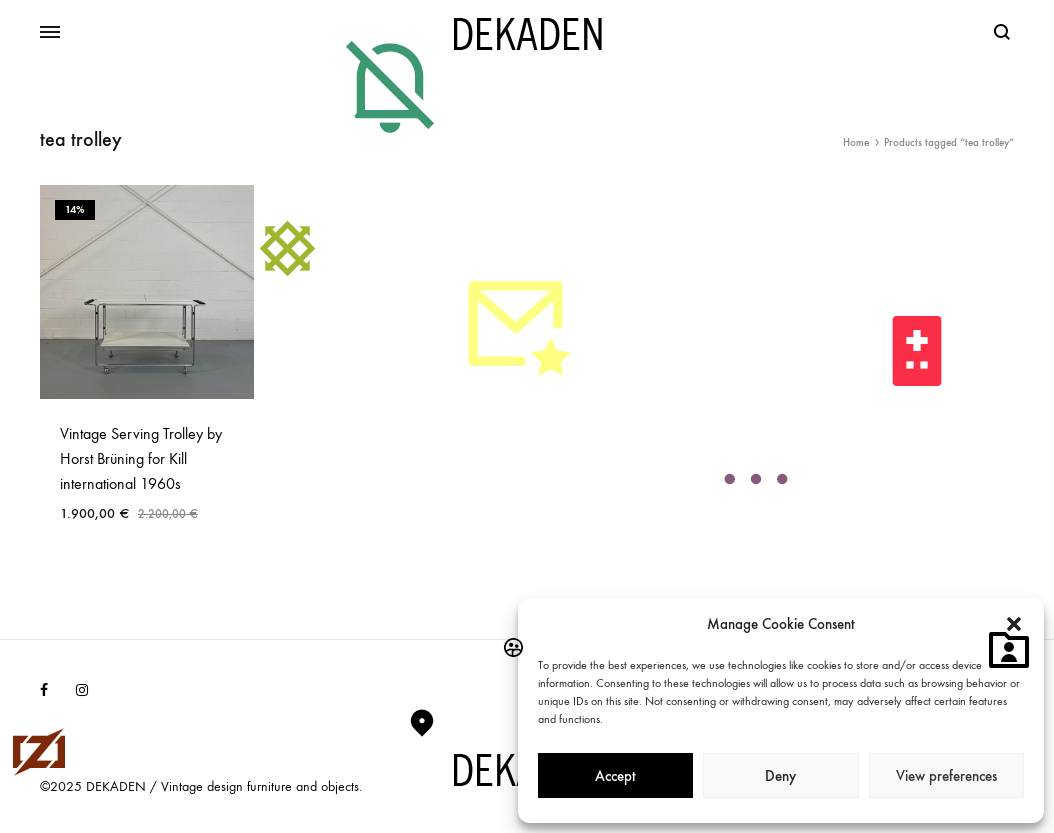 The image size is (1054, 833). Describe the element at coordinates (1009, 650) in the screenshot. I see `access user profile documents` at that location.